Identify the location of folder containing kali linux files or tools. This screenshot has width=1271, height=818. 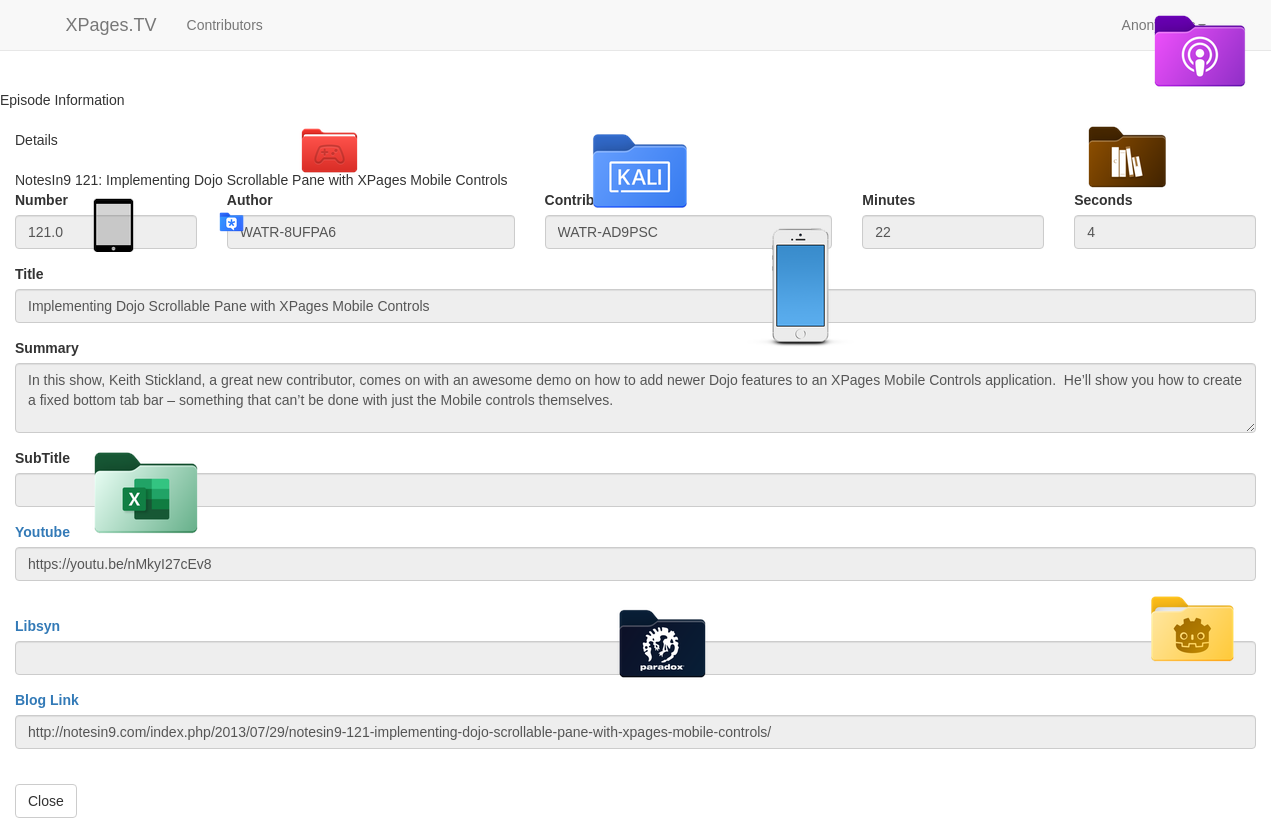
(639, 173).